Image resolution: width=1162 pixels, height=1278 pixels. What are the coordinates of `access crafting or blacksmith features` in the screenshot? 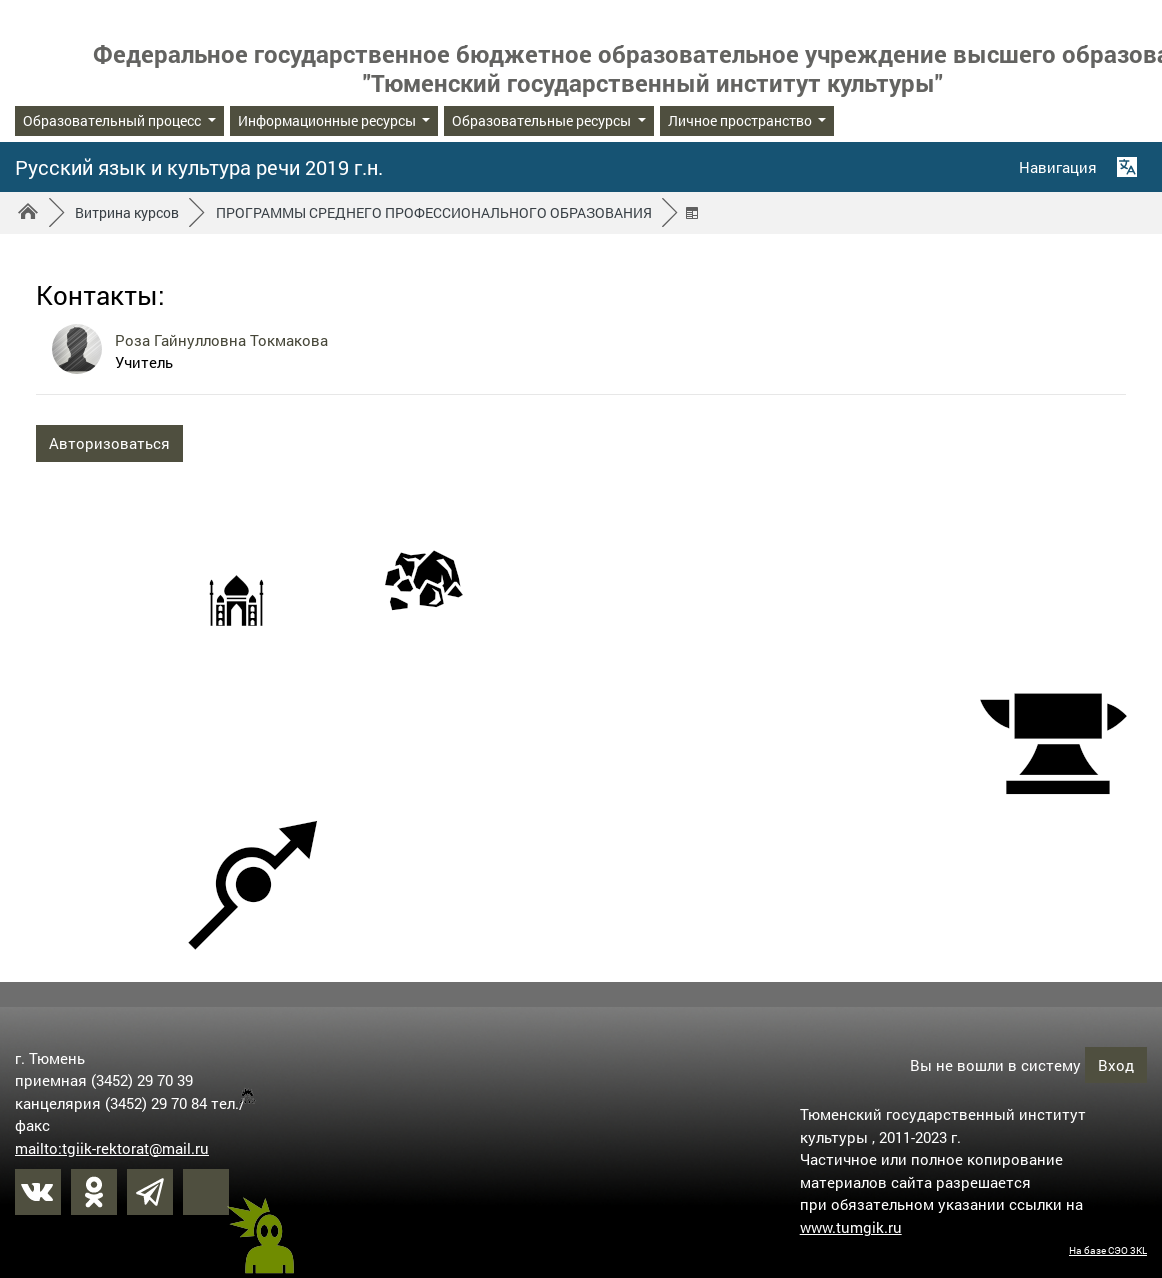 It's located at (1053, 736).